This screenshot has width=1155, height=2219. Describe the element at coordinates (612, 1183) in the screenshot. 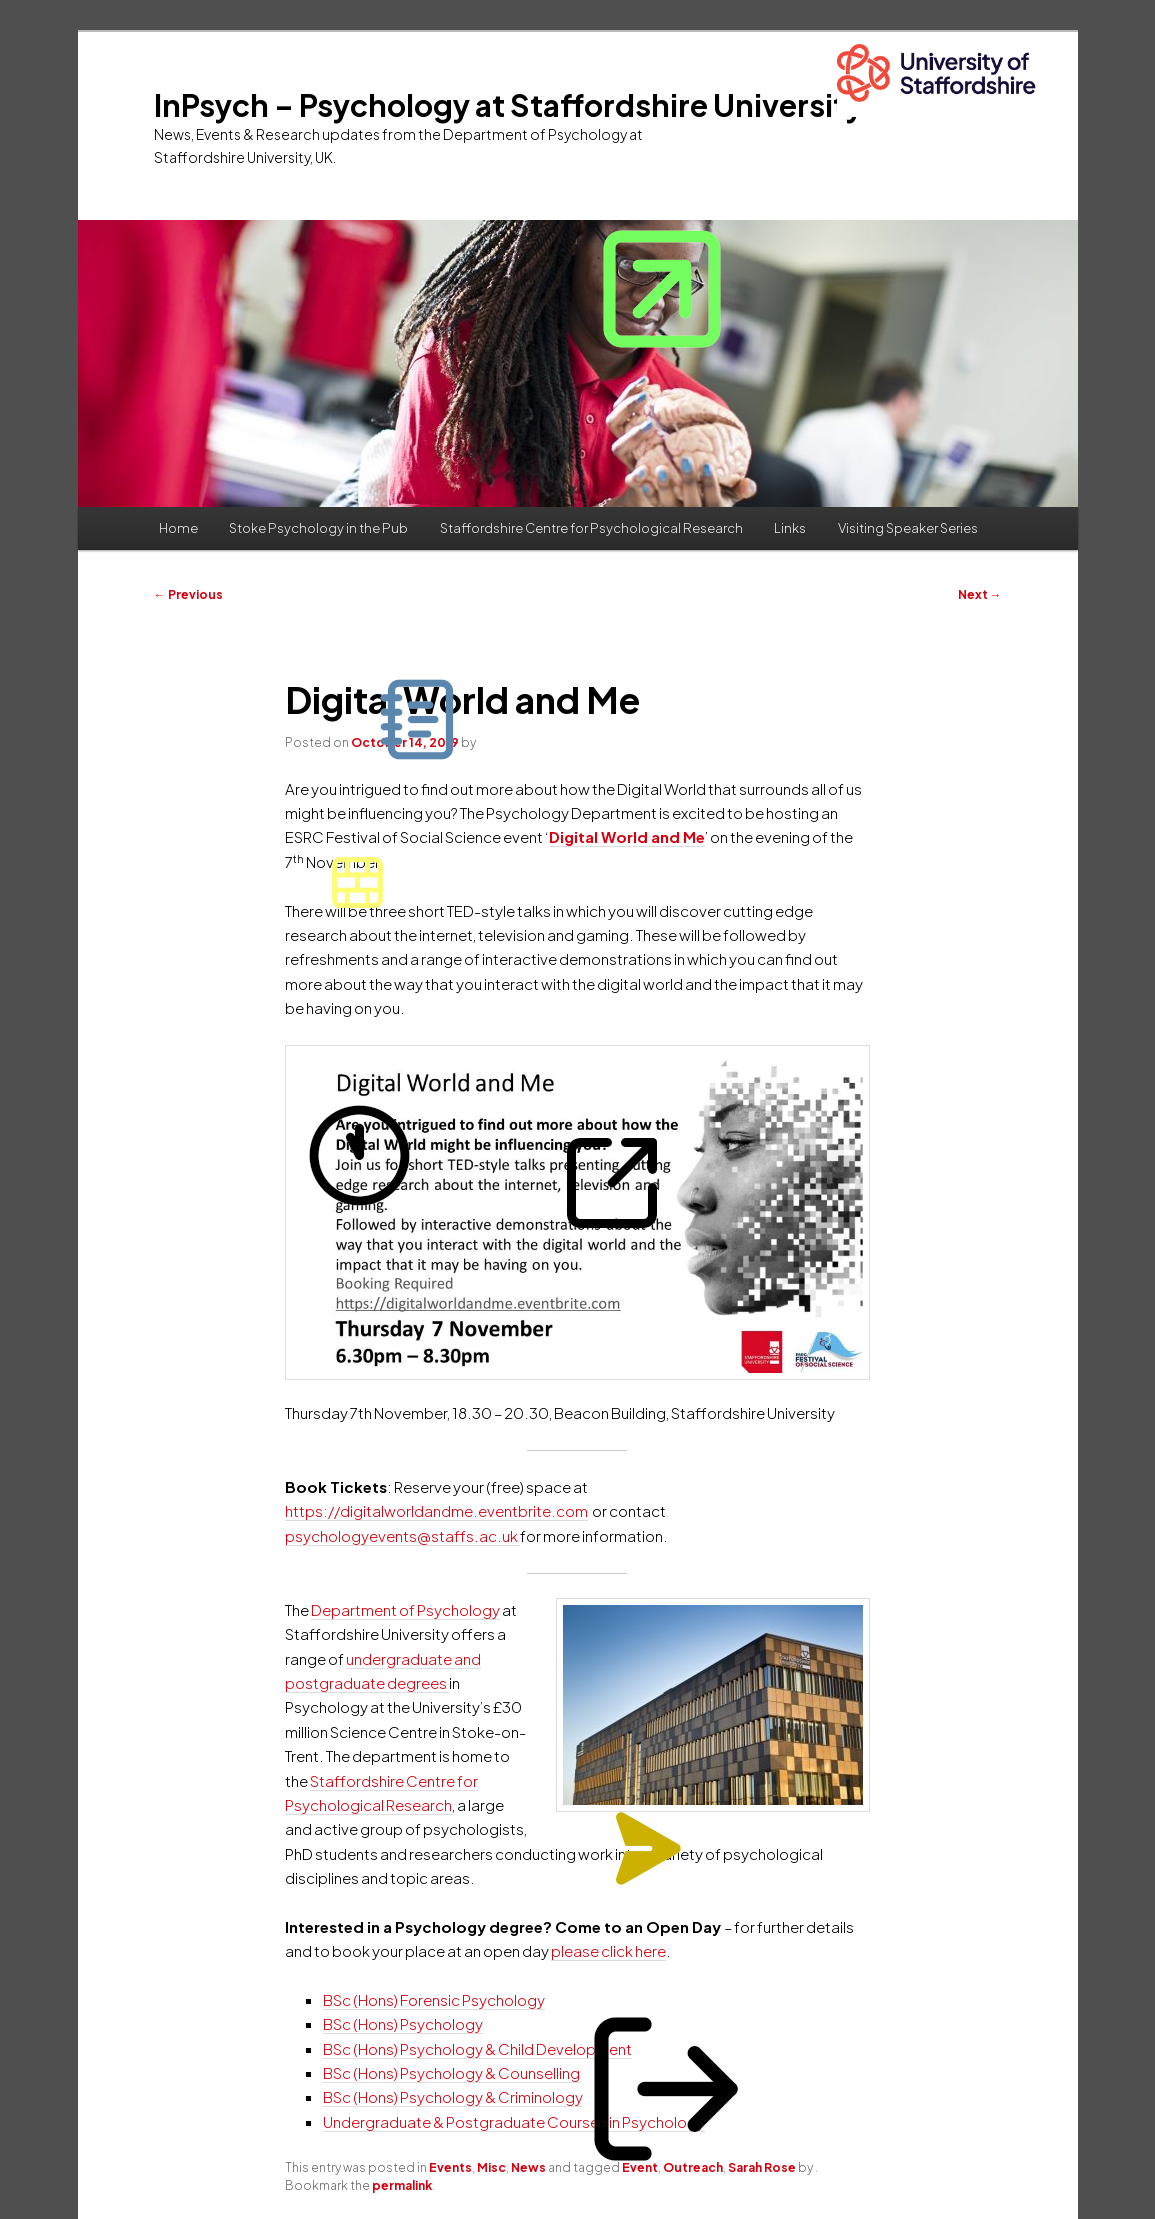

I see `open link in a new window or tab` at that location.